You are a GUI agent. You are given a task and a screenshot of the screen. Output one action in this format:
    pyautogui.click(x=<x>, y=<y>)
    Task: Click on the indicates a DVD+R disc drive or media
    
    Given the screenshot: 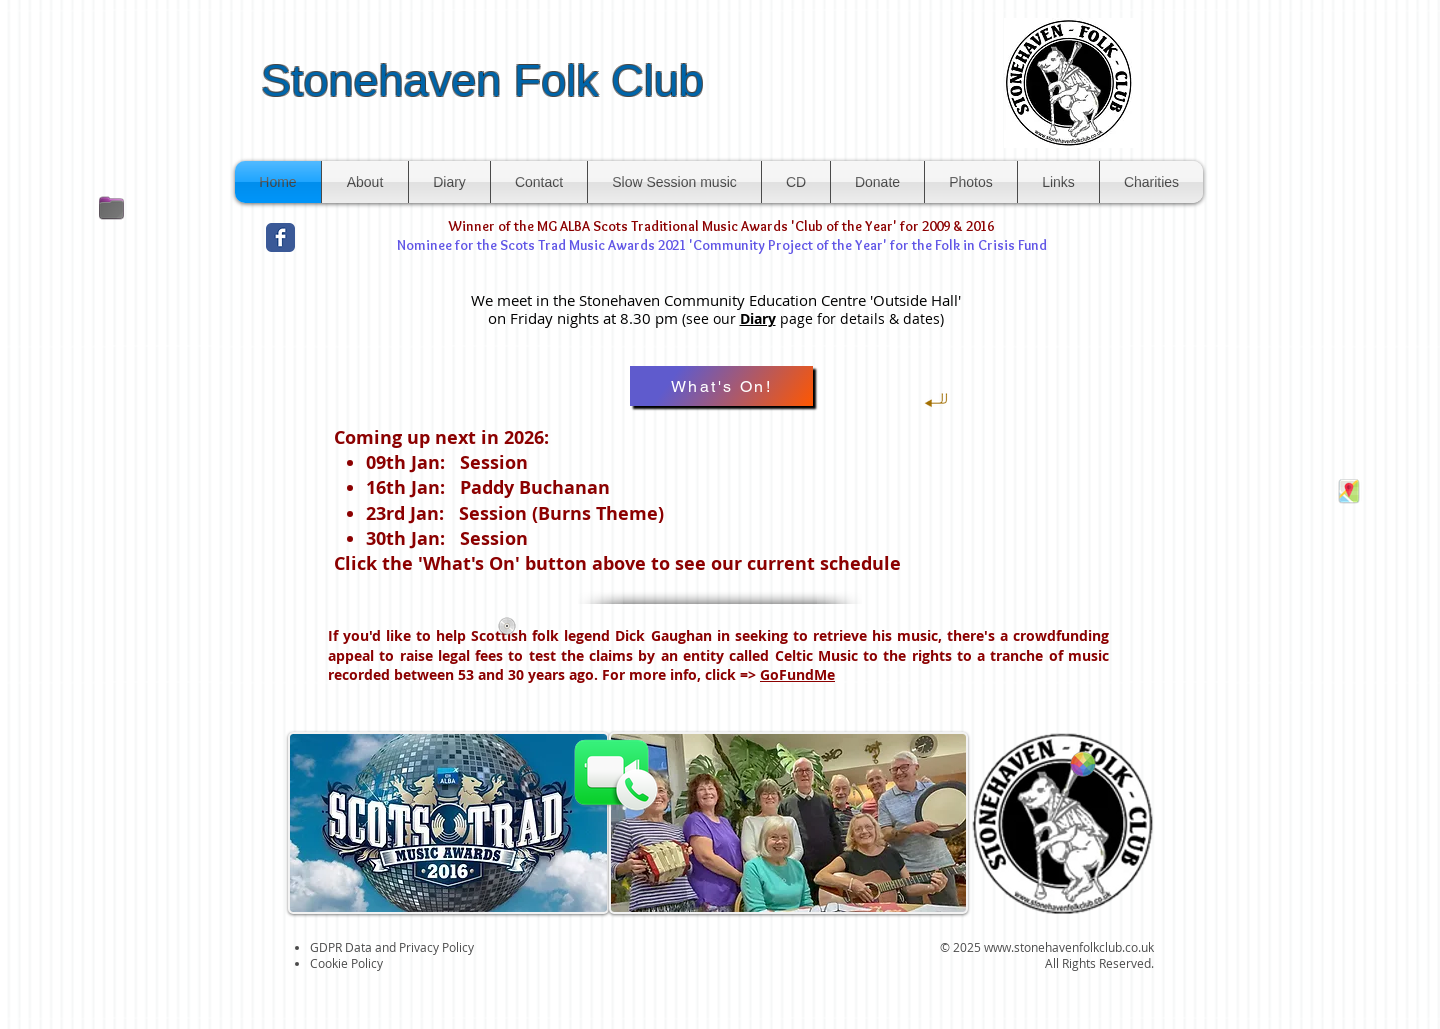 What is the action you would take?
    pyautogui.click(x=507, y=626)
    